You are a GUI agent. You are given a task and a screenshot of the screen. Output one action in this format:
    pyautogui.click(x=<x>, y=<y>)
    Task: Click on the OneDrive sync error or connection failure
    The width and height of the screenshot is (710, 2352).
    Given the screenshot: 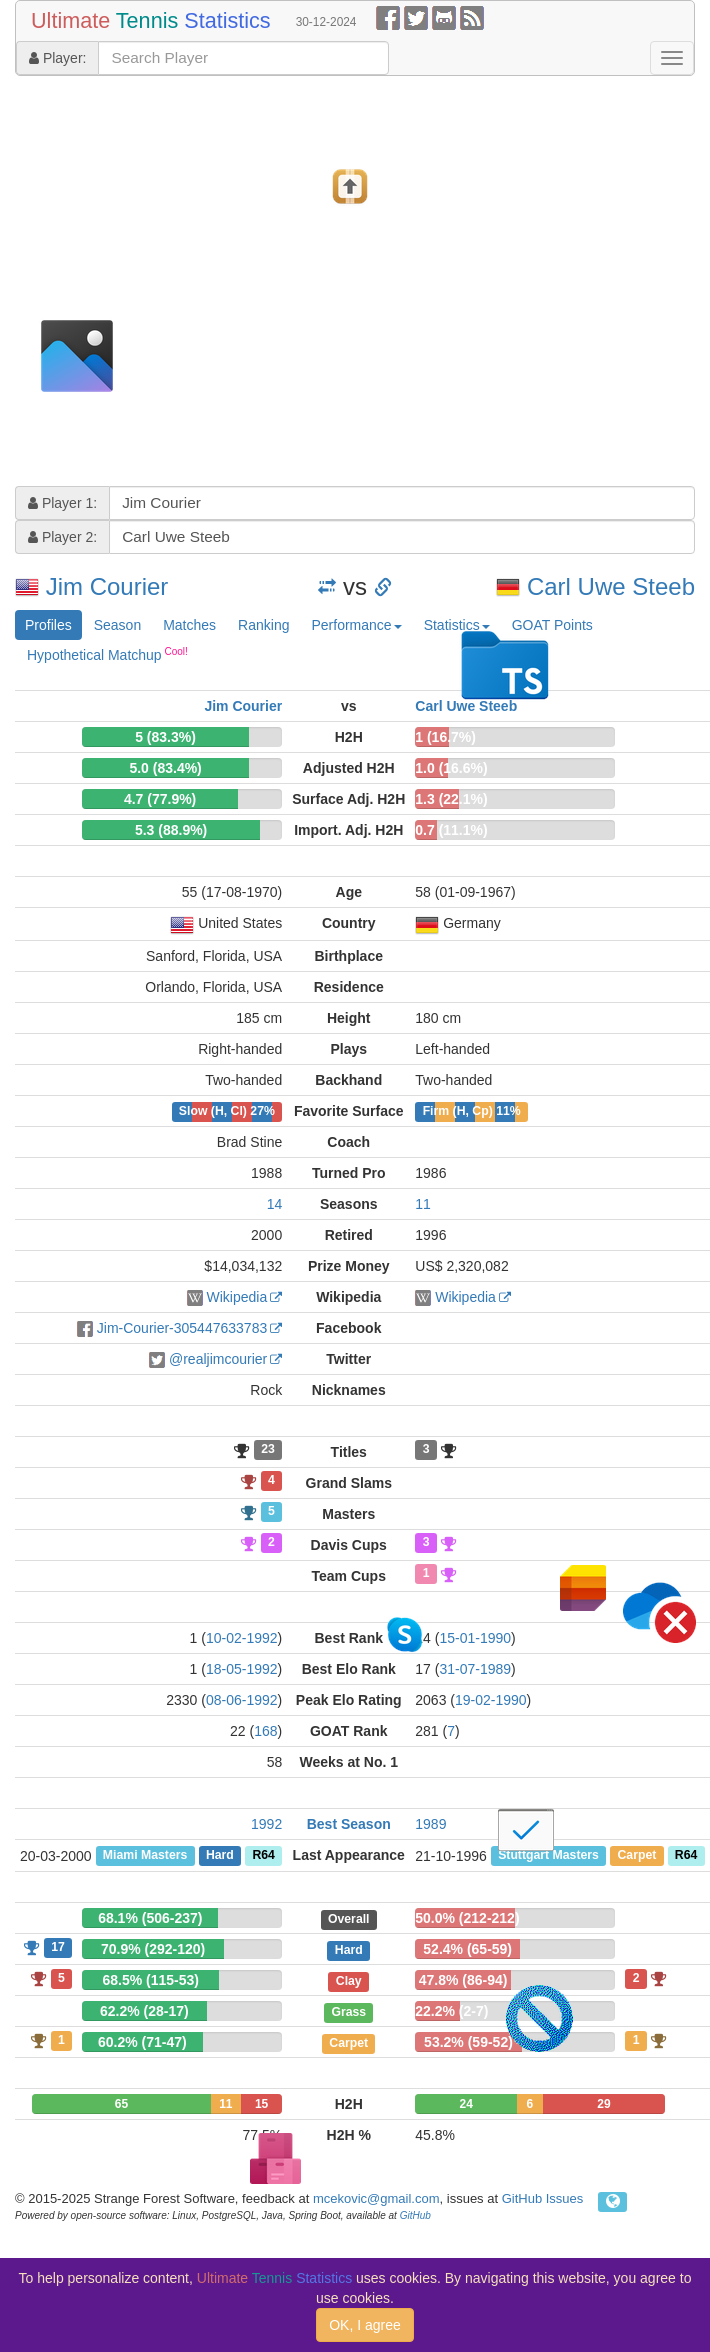 What is the action you would take?
    pyautogui.click(x=659, y=1606)
    